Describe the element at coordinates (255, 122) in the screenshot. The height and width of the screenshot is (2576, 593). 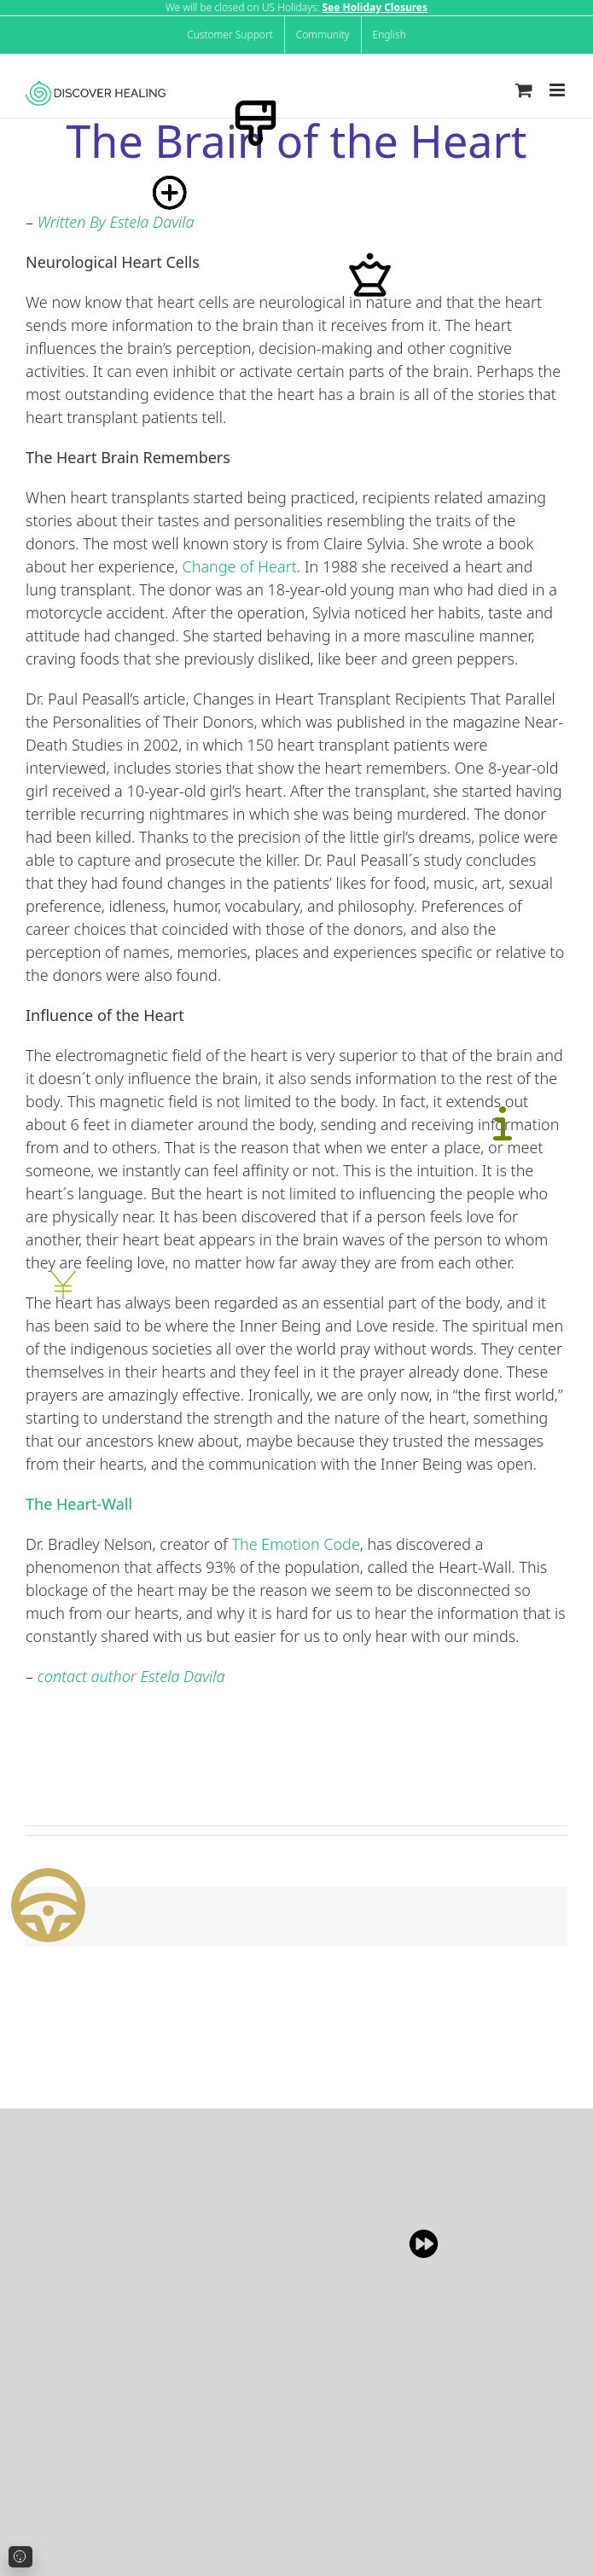
I see `access painting or drawing tools` at that location.